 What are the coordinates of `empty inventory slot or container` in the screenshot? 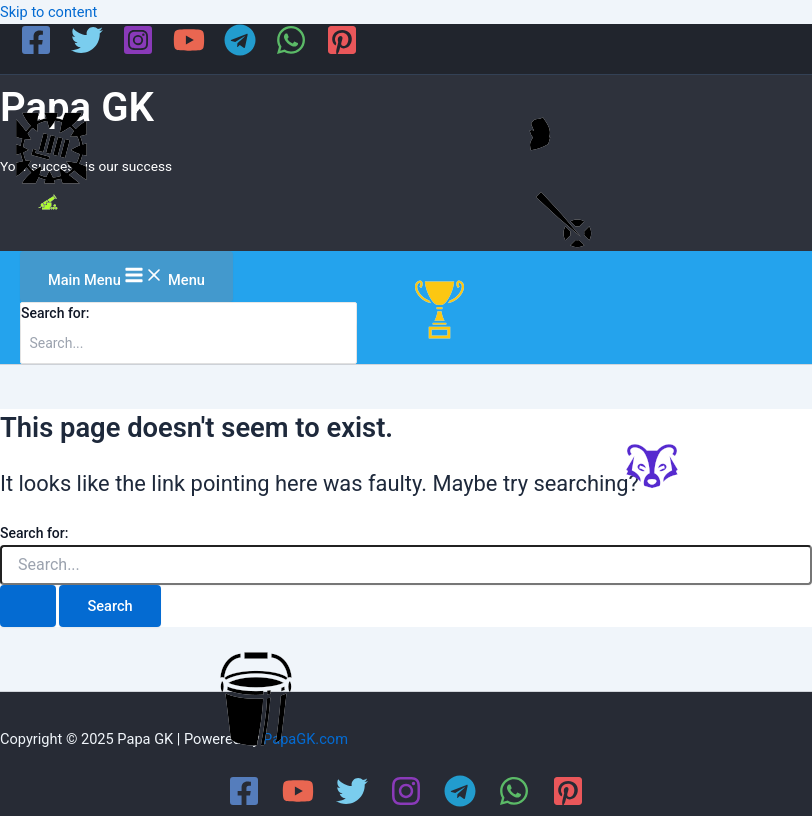 It's located at (256, 696).